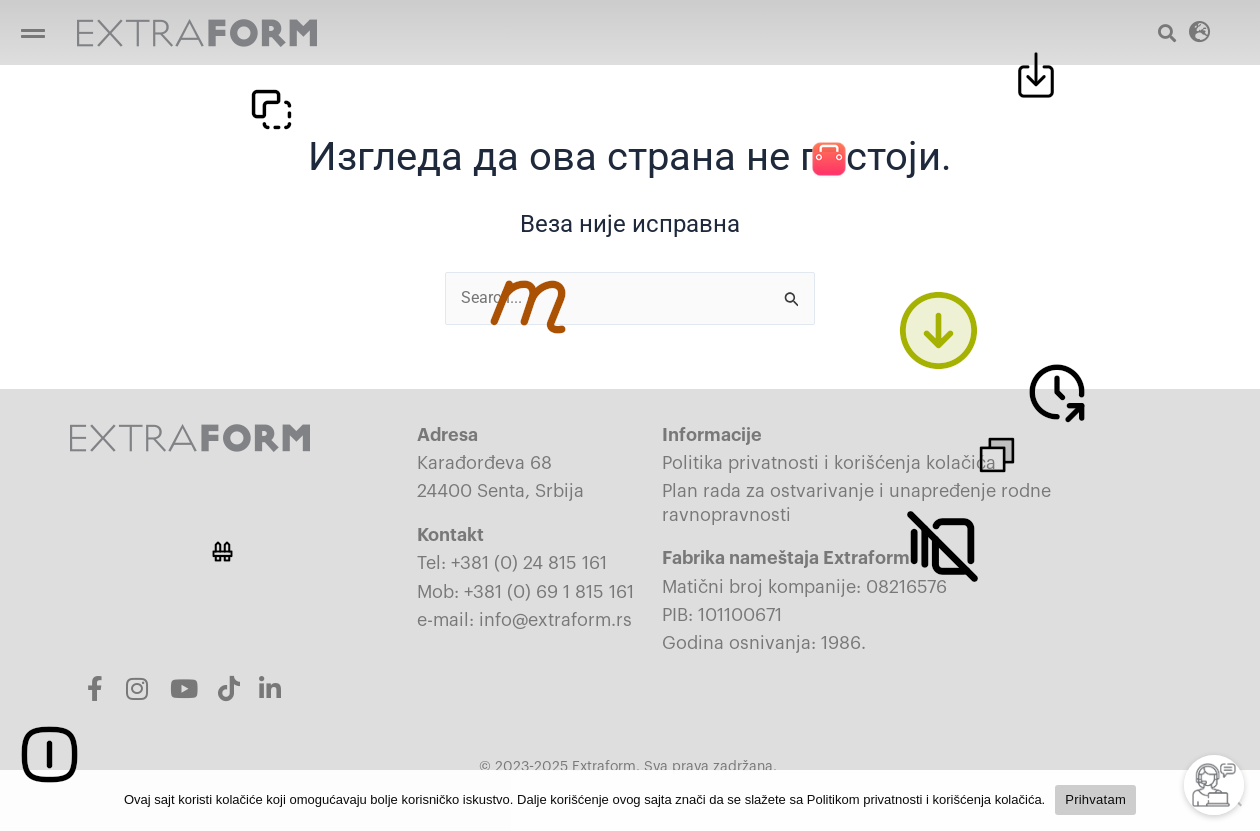 The height and width of the screenshot is (831, 1260). What do you see at coordinates (942, 546) in the screenshot?
I see `version history unavailable` at bounding box center [942, 546].